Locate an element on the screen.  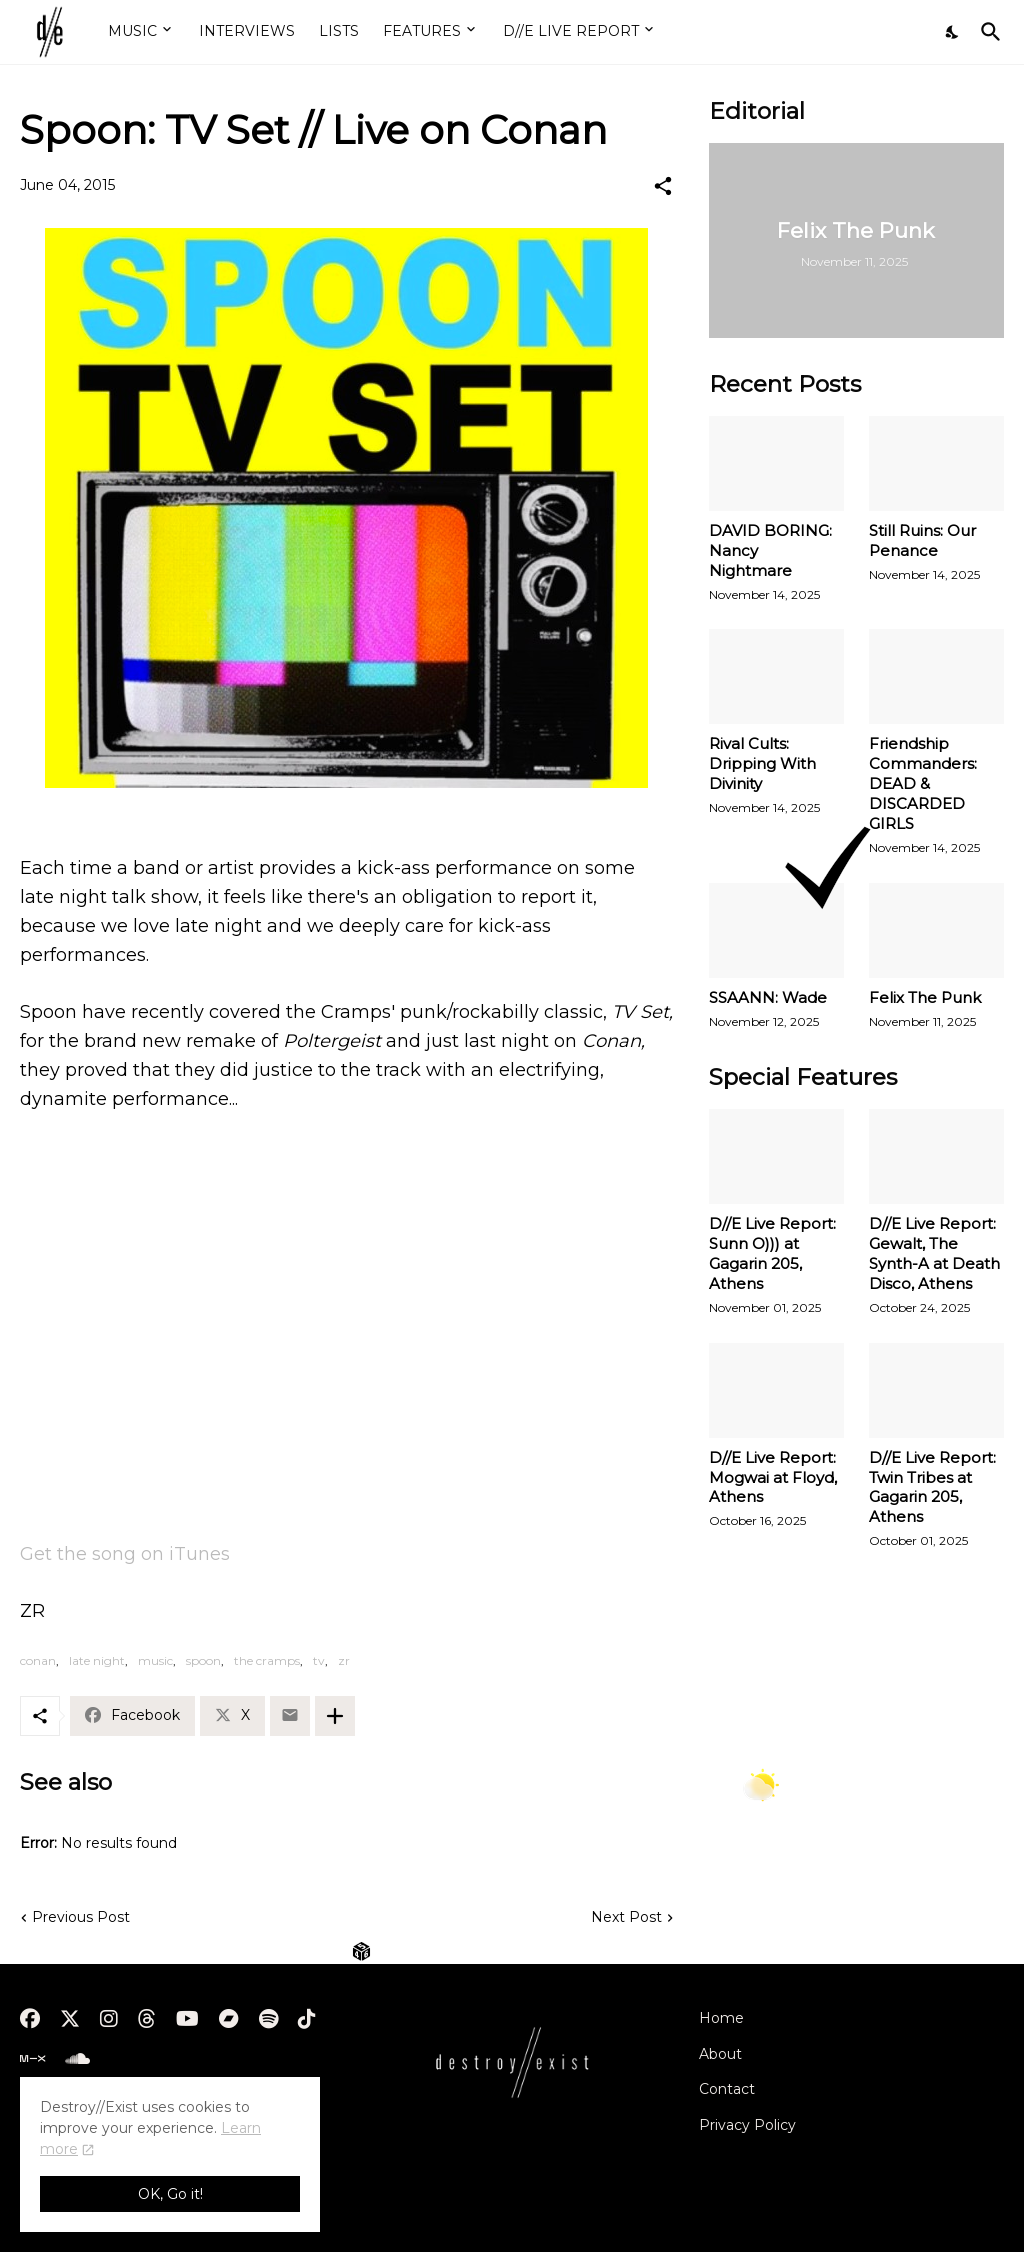
indicates partly cloudy weather conditions is located at coordinates (761, 1785).